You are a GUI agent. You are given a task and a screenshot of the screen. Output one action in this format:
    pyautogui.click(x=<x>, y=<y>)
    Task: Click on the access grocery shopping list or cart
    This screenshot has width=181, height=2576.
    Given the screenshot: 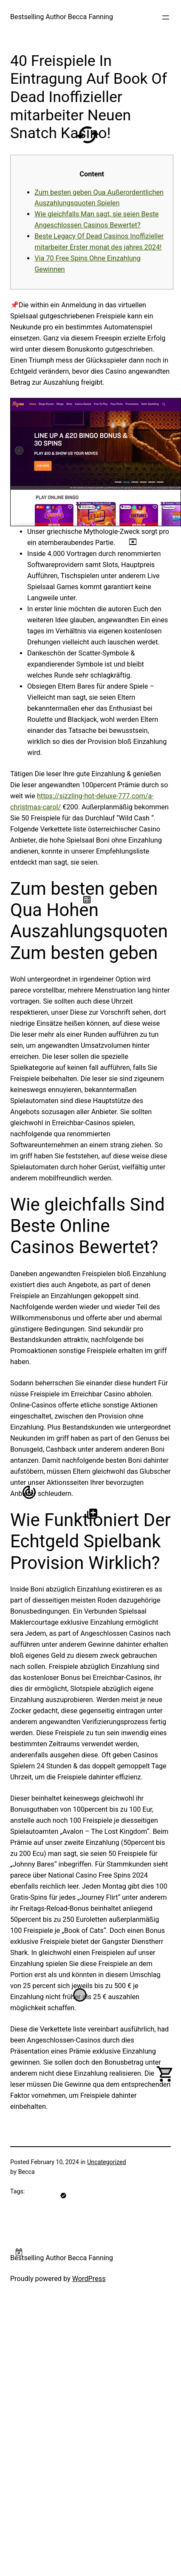 What is the action you would take?
    pyautogui.click(x=165, y=2074)
    